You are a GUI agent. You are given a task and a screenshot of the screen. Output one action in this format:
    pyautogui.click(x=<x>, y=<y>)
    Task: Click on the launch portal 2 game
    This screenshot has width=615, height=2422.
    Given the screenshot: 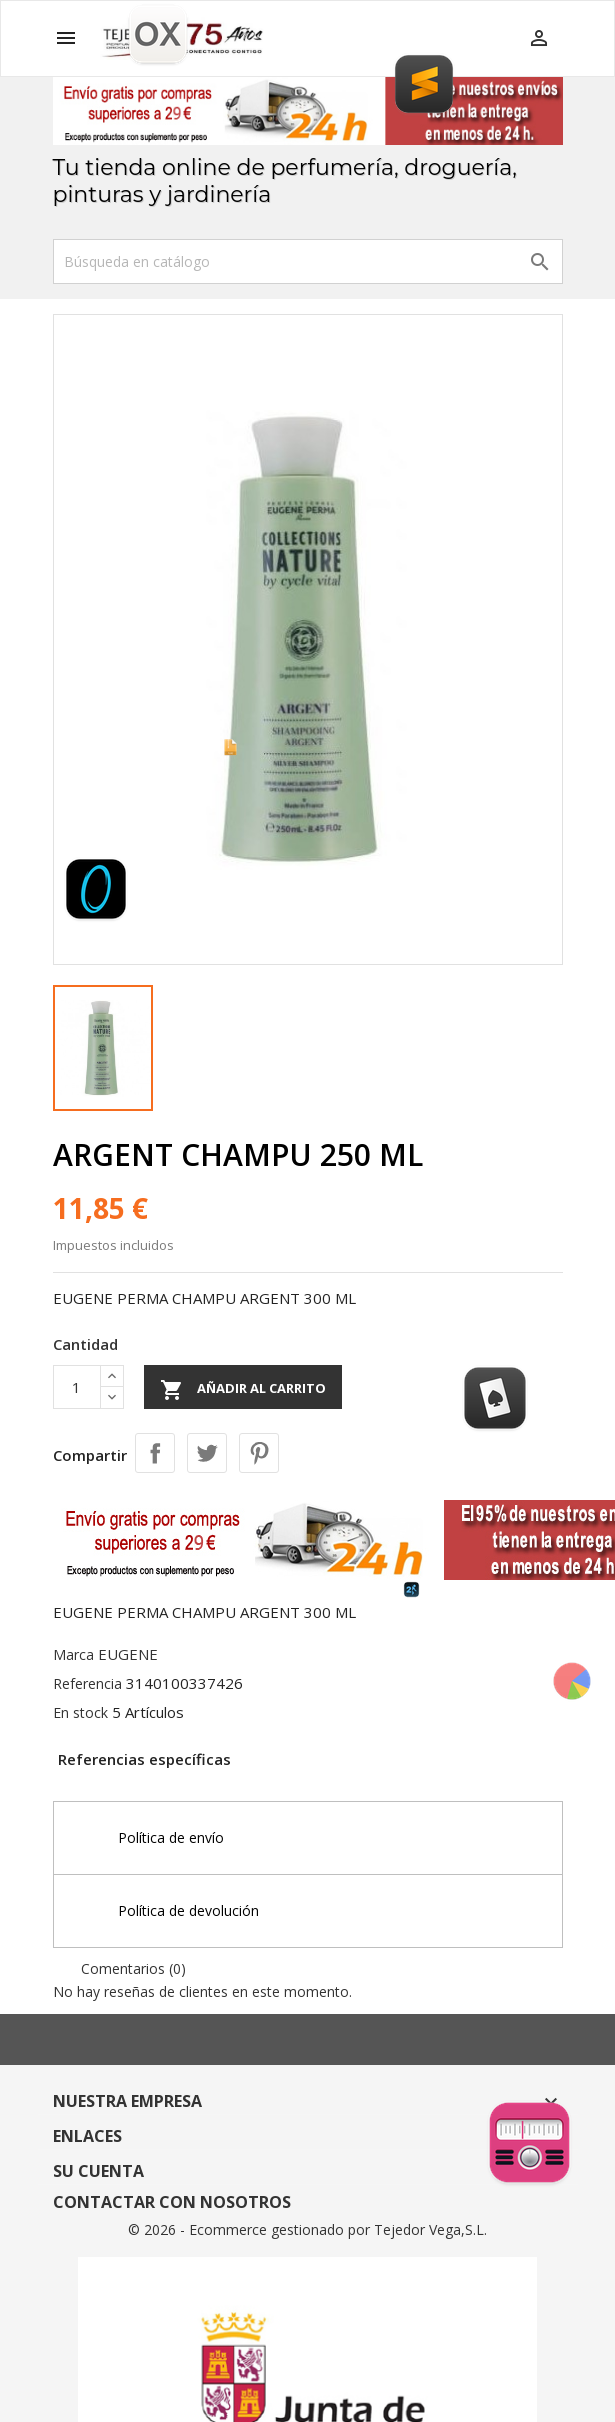 What is the action you would take?
    pyautogui.click(x=411, y=1589)
    